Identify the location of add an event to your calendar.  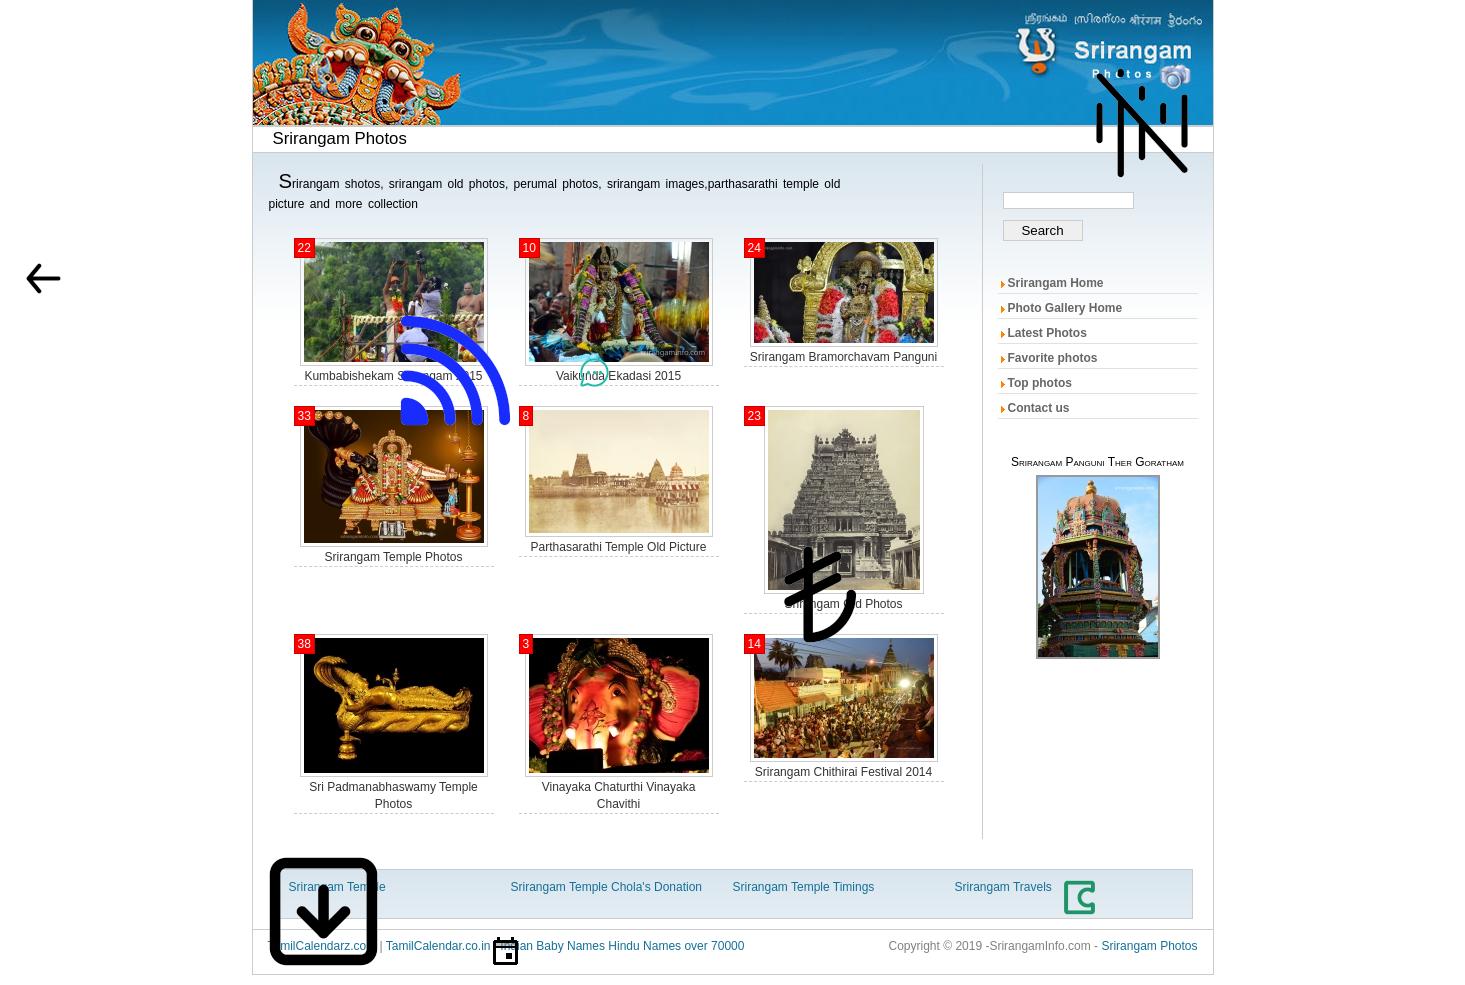
(505, 952).